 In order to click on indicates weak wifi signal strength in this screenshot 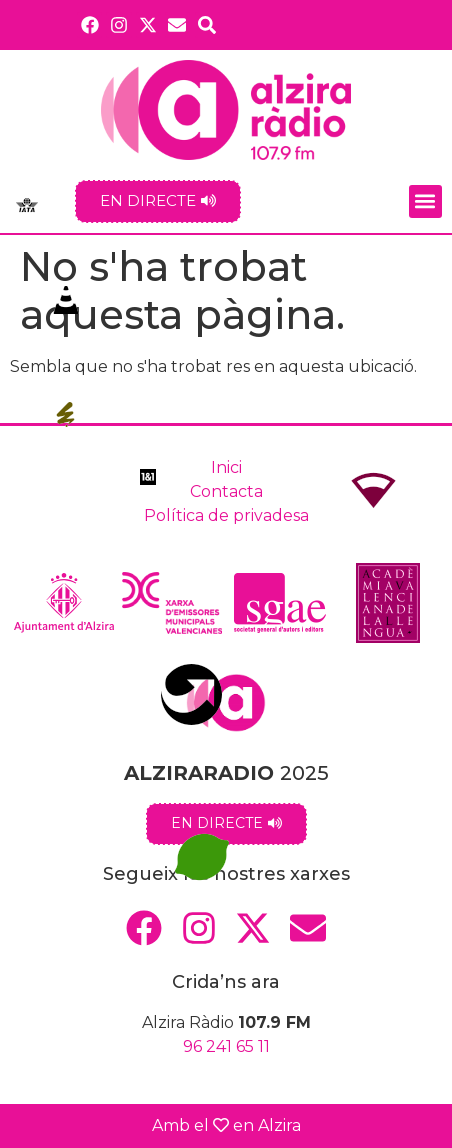, I will do `click(373, 490)`.